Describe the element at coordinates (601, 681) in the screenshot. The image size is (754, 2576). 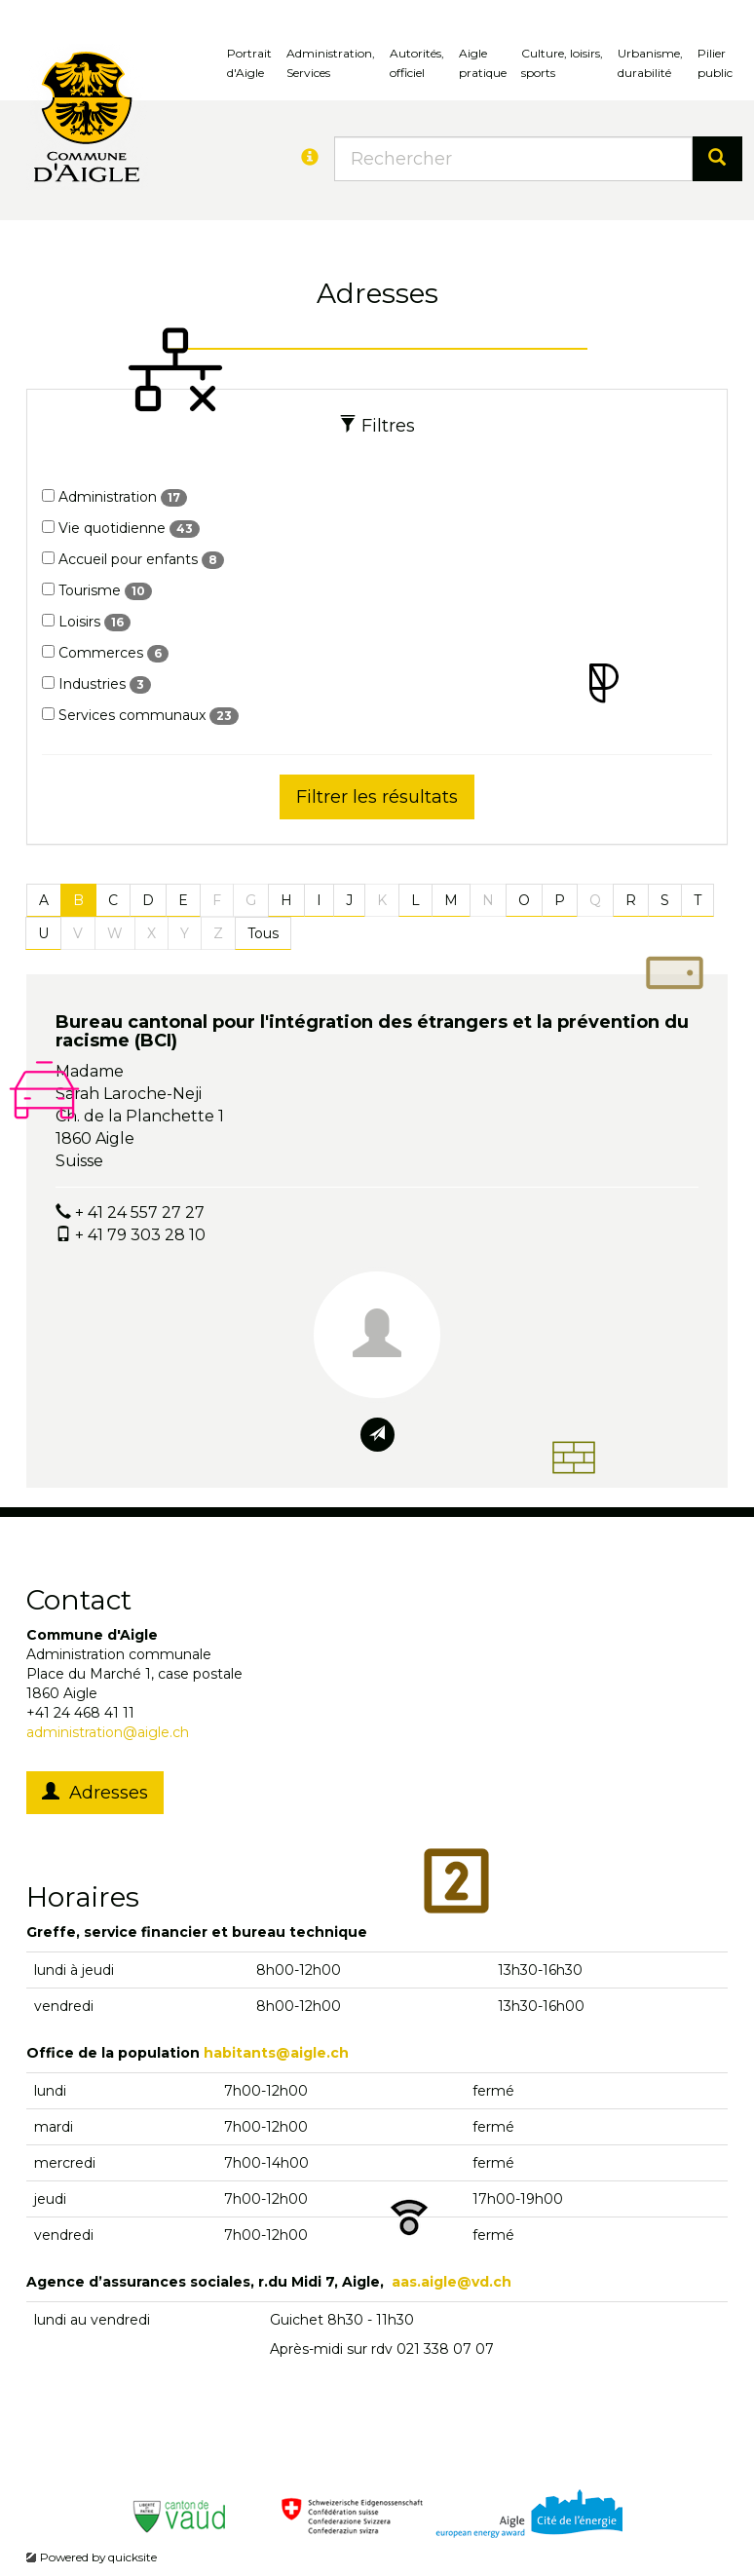
I see `phosphor icons logo` at that location.